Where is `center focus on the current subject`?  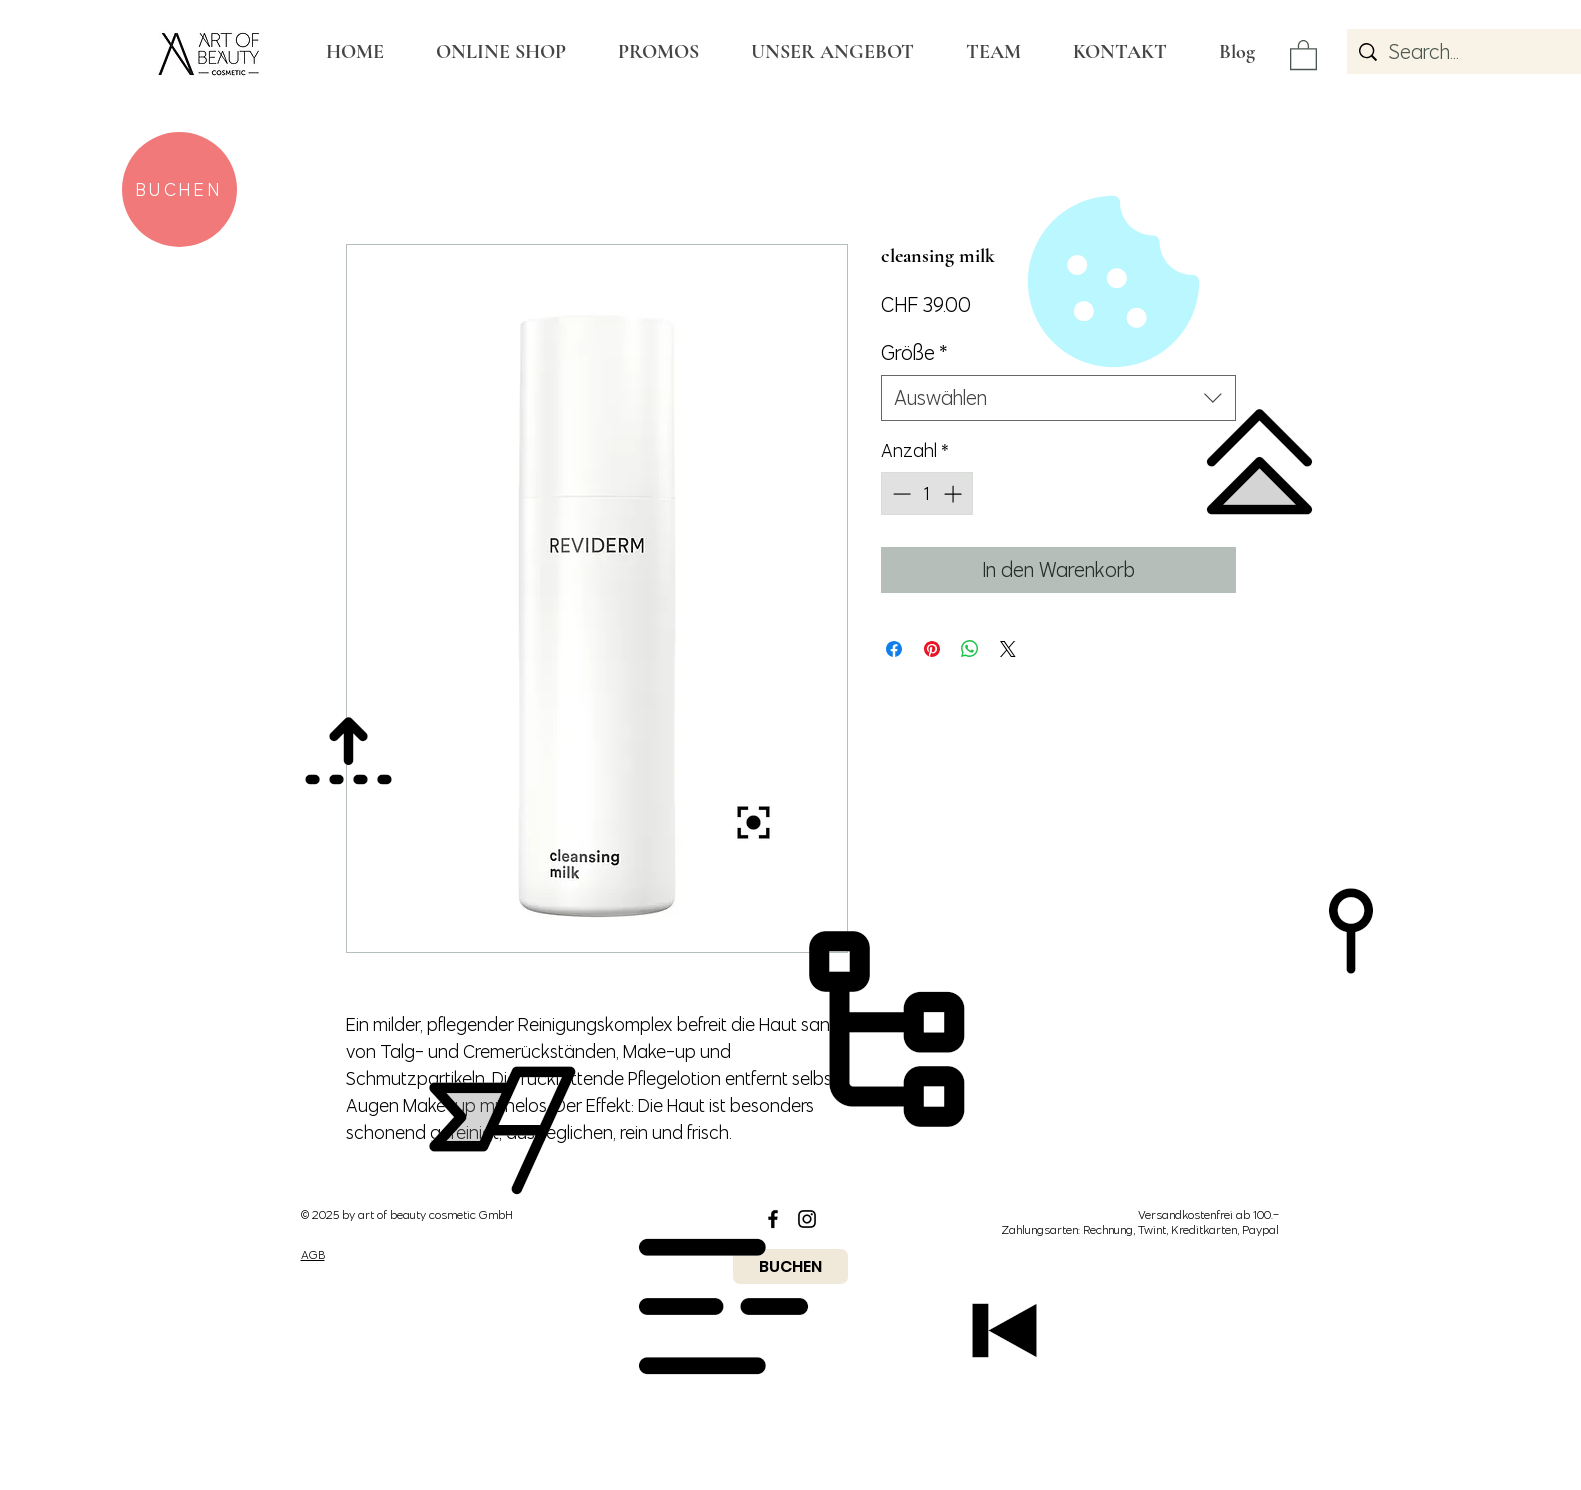 center focus on the current subject is located at coordinates (753, 822).